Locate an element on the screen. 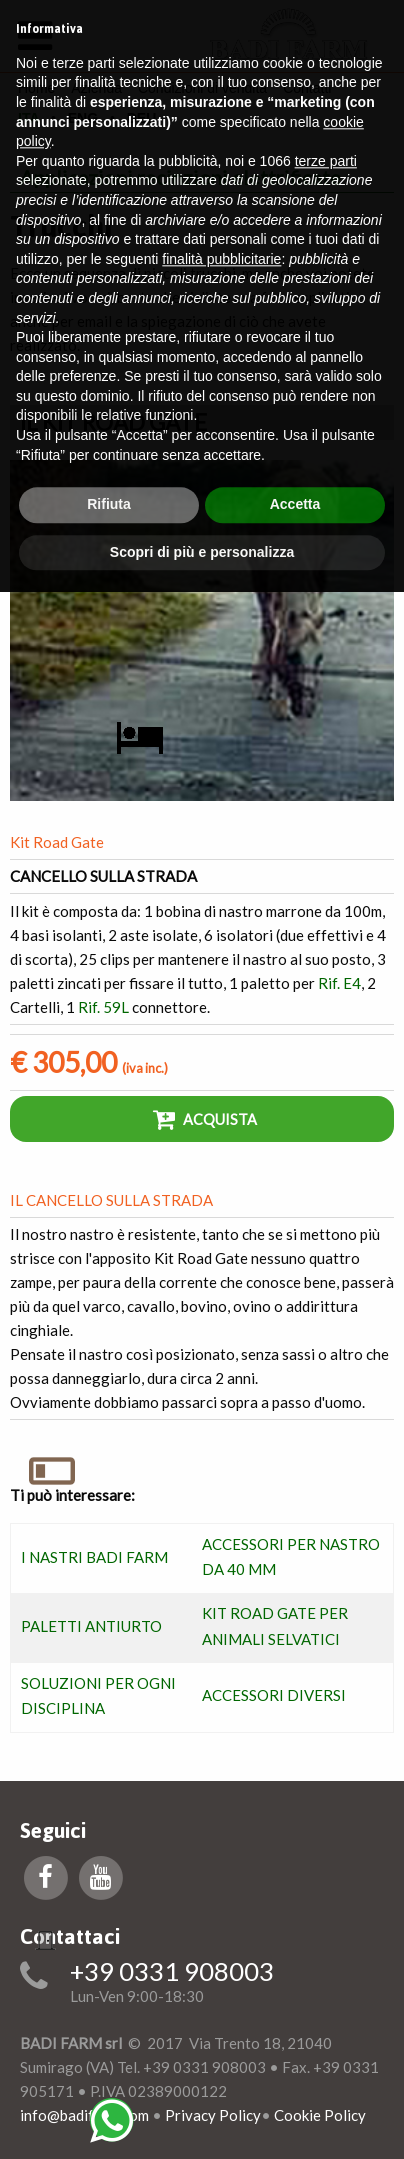  find nearby hotels or accommodations is located at coordinates (140, 737).